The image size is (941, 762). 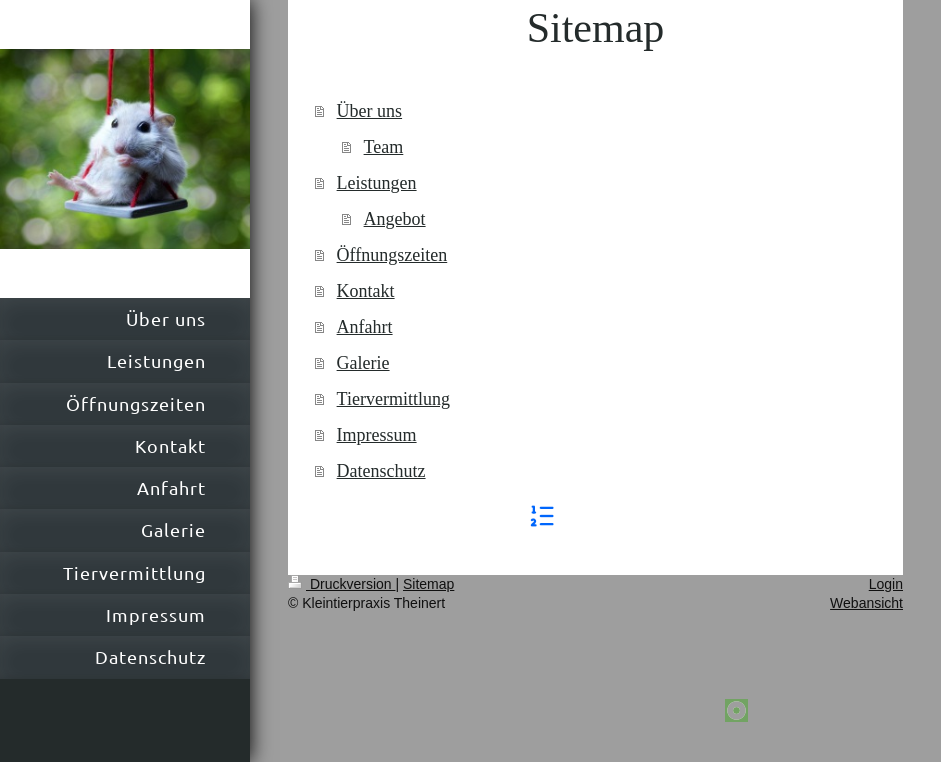 What do you see at coordinates (542, 516) in the screenshot?
I see `create a numbered list` at bounding box center [542, 516].